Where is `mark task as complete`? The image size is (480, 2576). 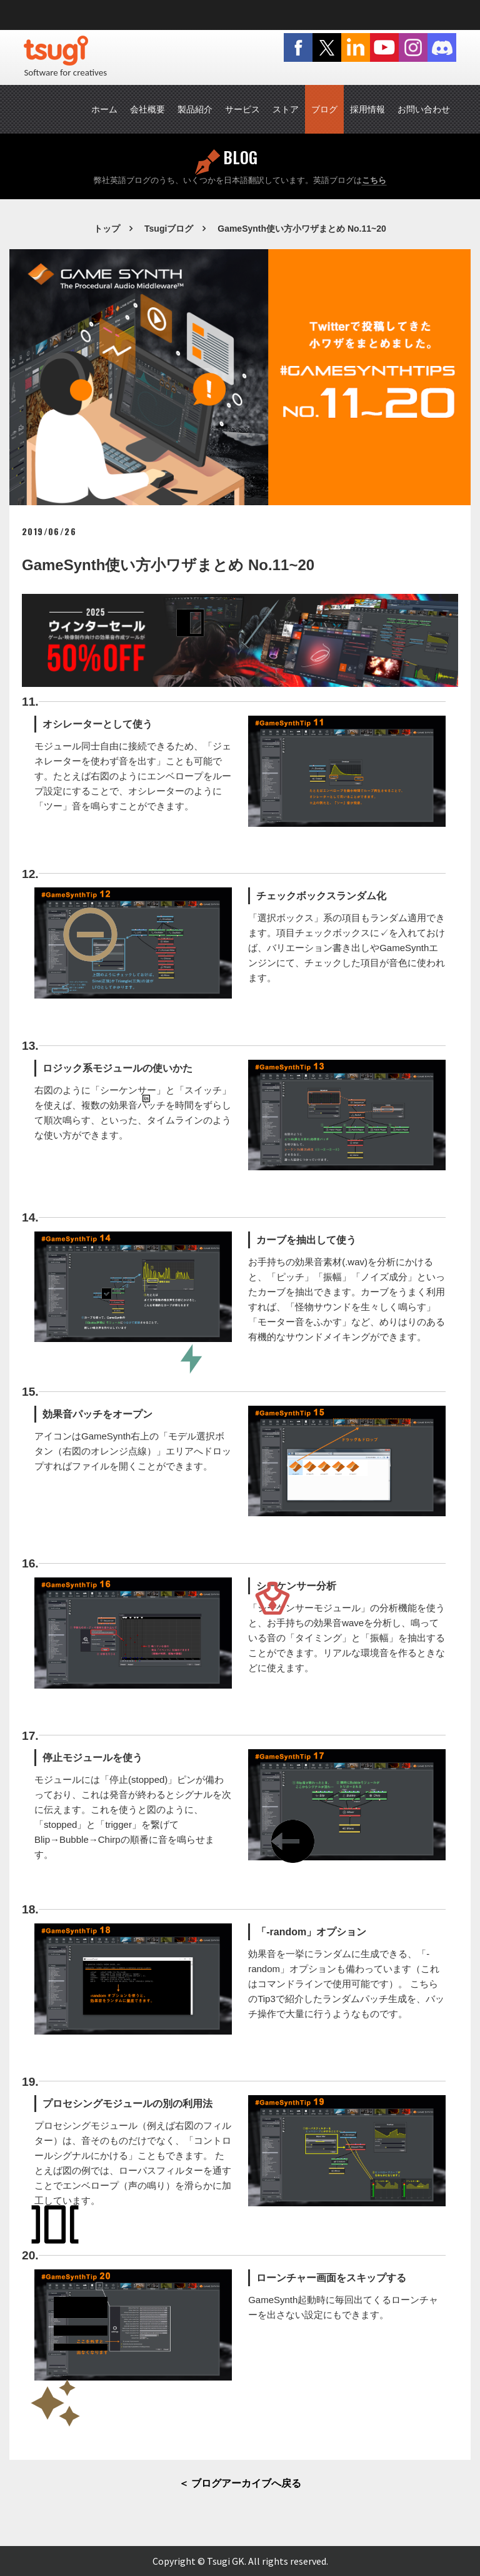
mark task as complete is located at coordinates (106, 1293).